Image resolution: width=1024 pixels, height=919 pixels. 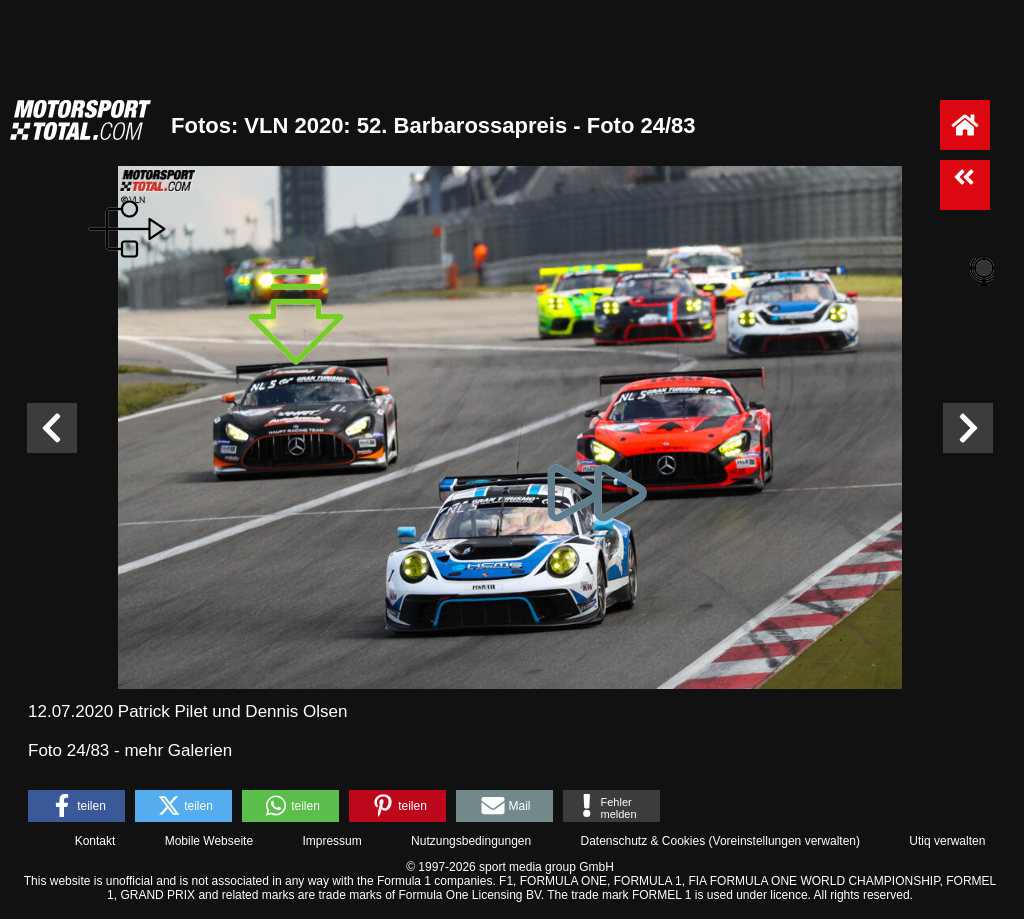 What do you see at coordinates (296, 313) in the screenshot?
I see `download file or content` at bounding box center [296, 313].